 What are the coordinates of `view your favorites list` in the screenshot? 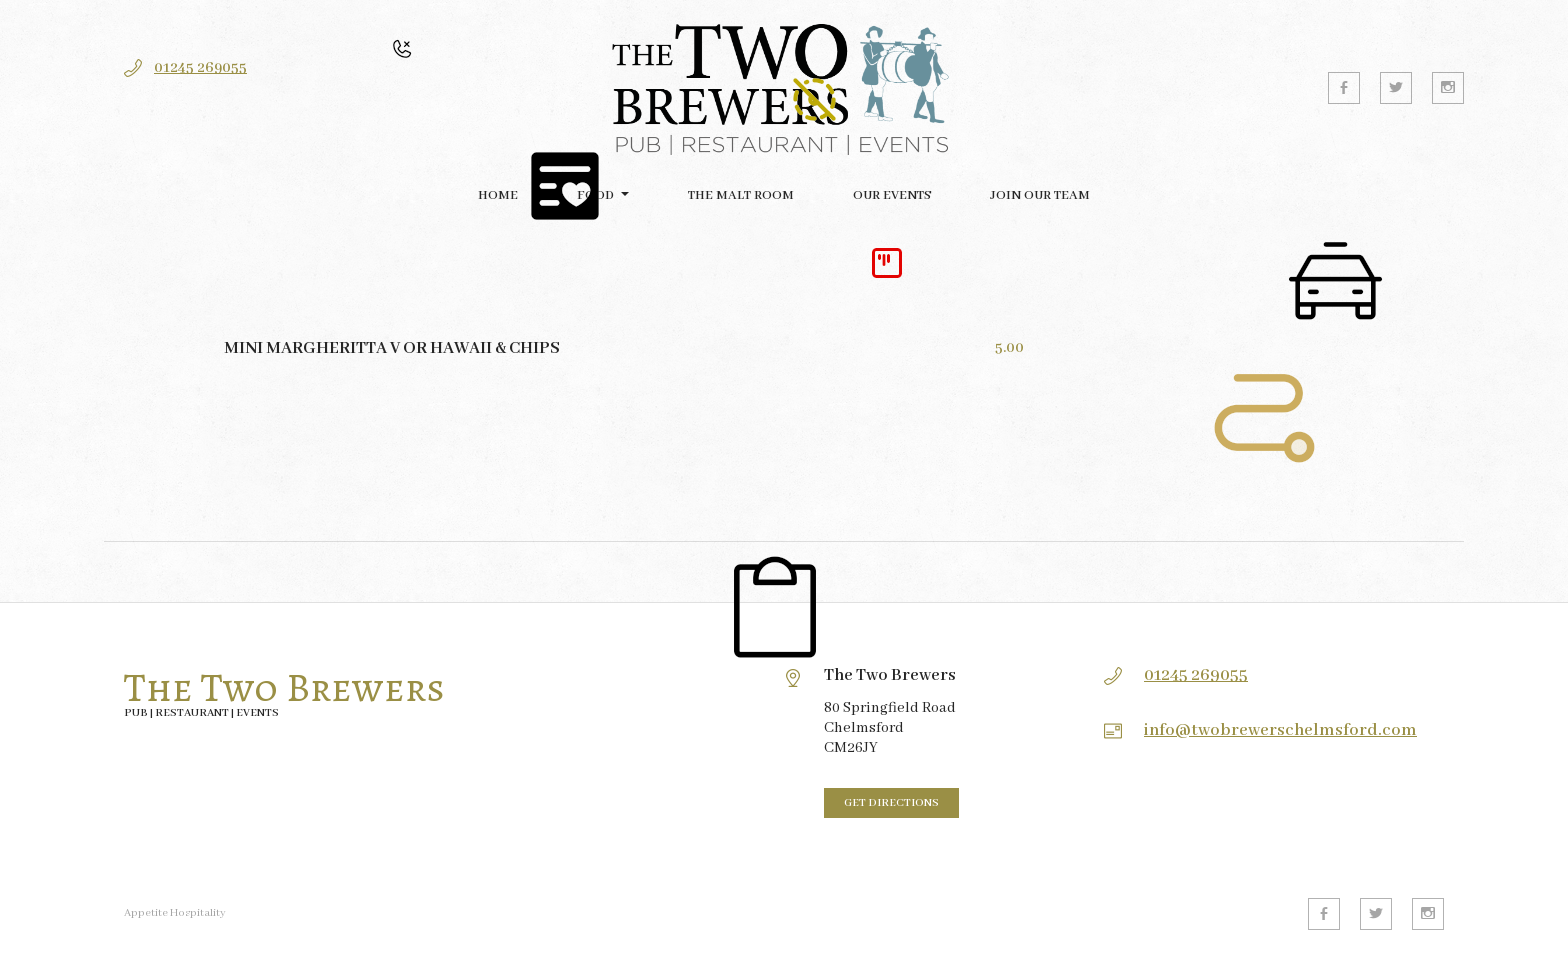 It's located at (565, 186).